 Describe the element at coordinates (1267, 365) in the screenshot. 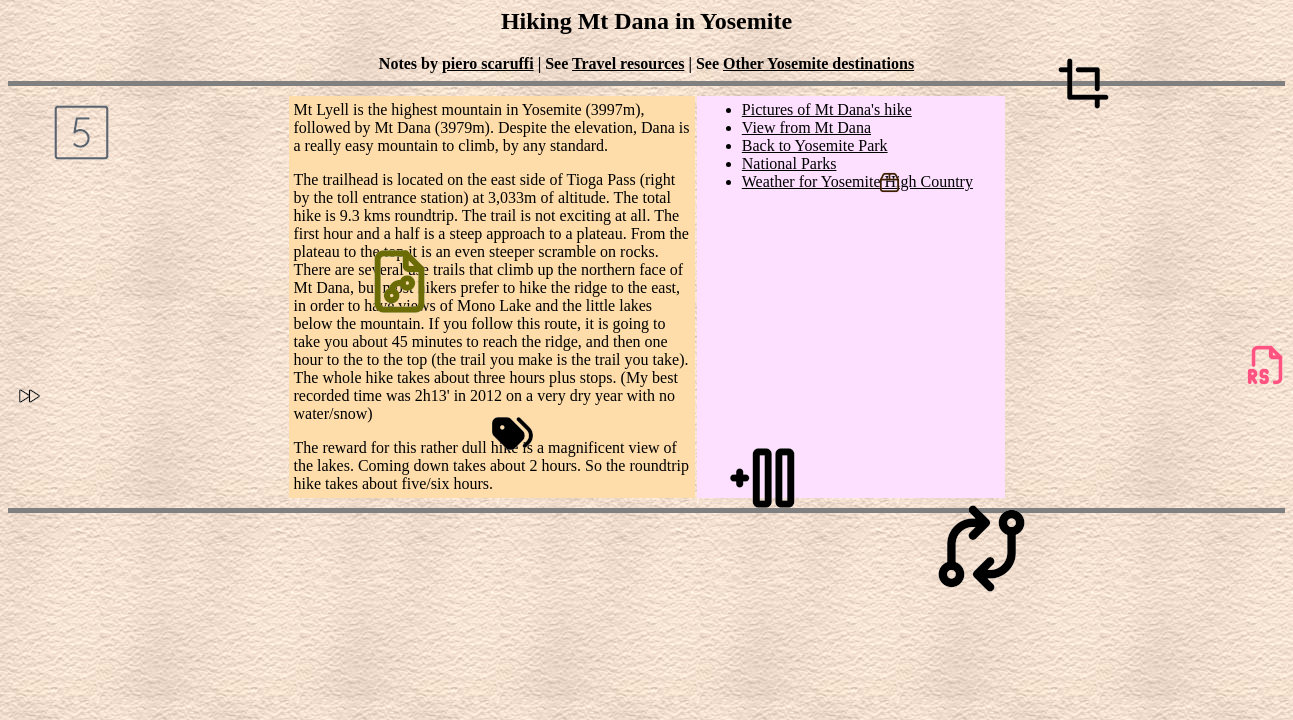

I see `rust source code file` at that location.